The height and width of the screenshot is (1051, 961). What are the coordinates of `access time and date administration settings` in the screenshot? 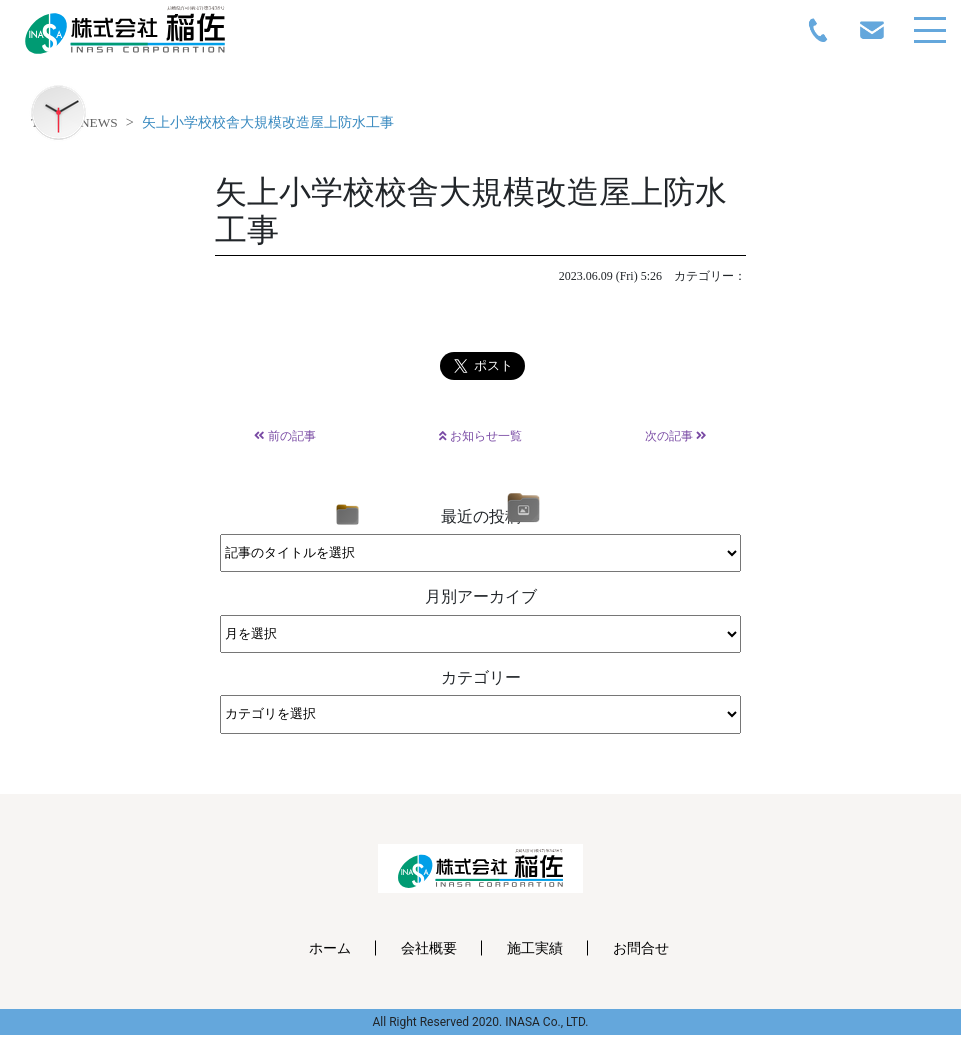 It's located at (58, 112).